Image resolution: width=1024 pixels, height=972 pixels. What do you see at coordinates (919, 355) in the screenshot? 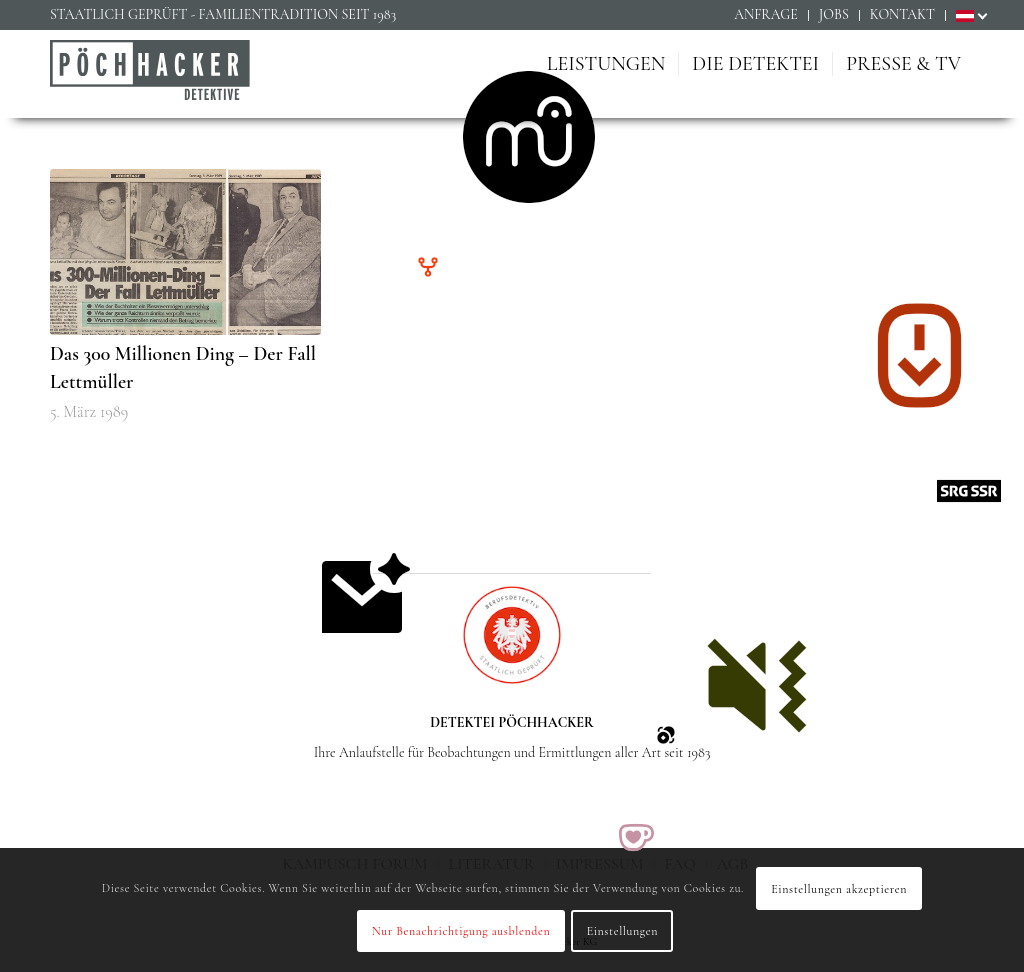
I see `scroll to bottom of page` at bounding box center [919, 355].